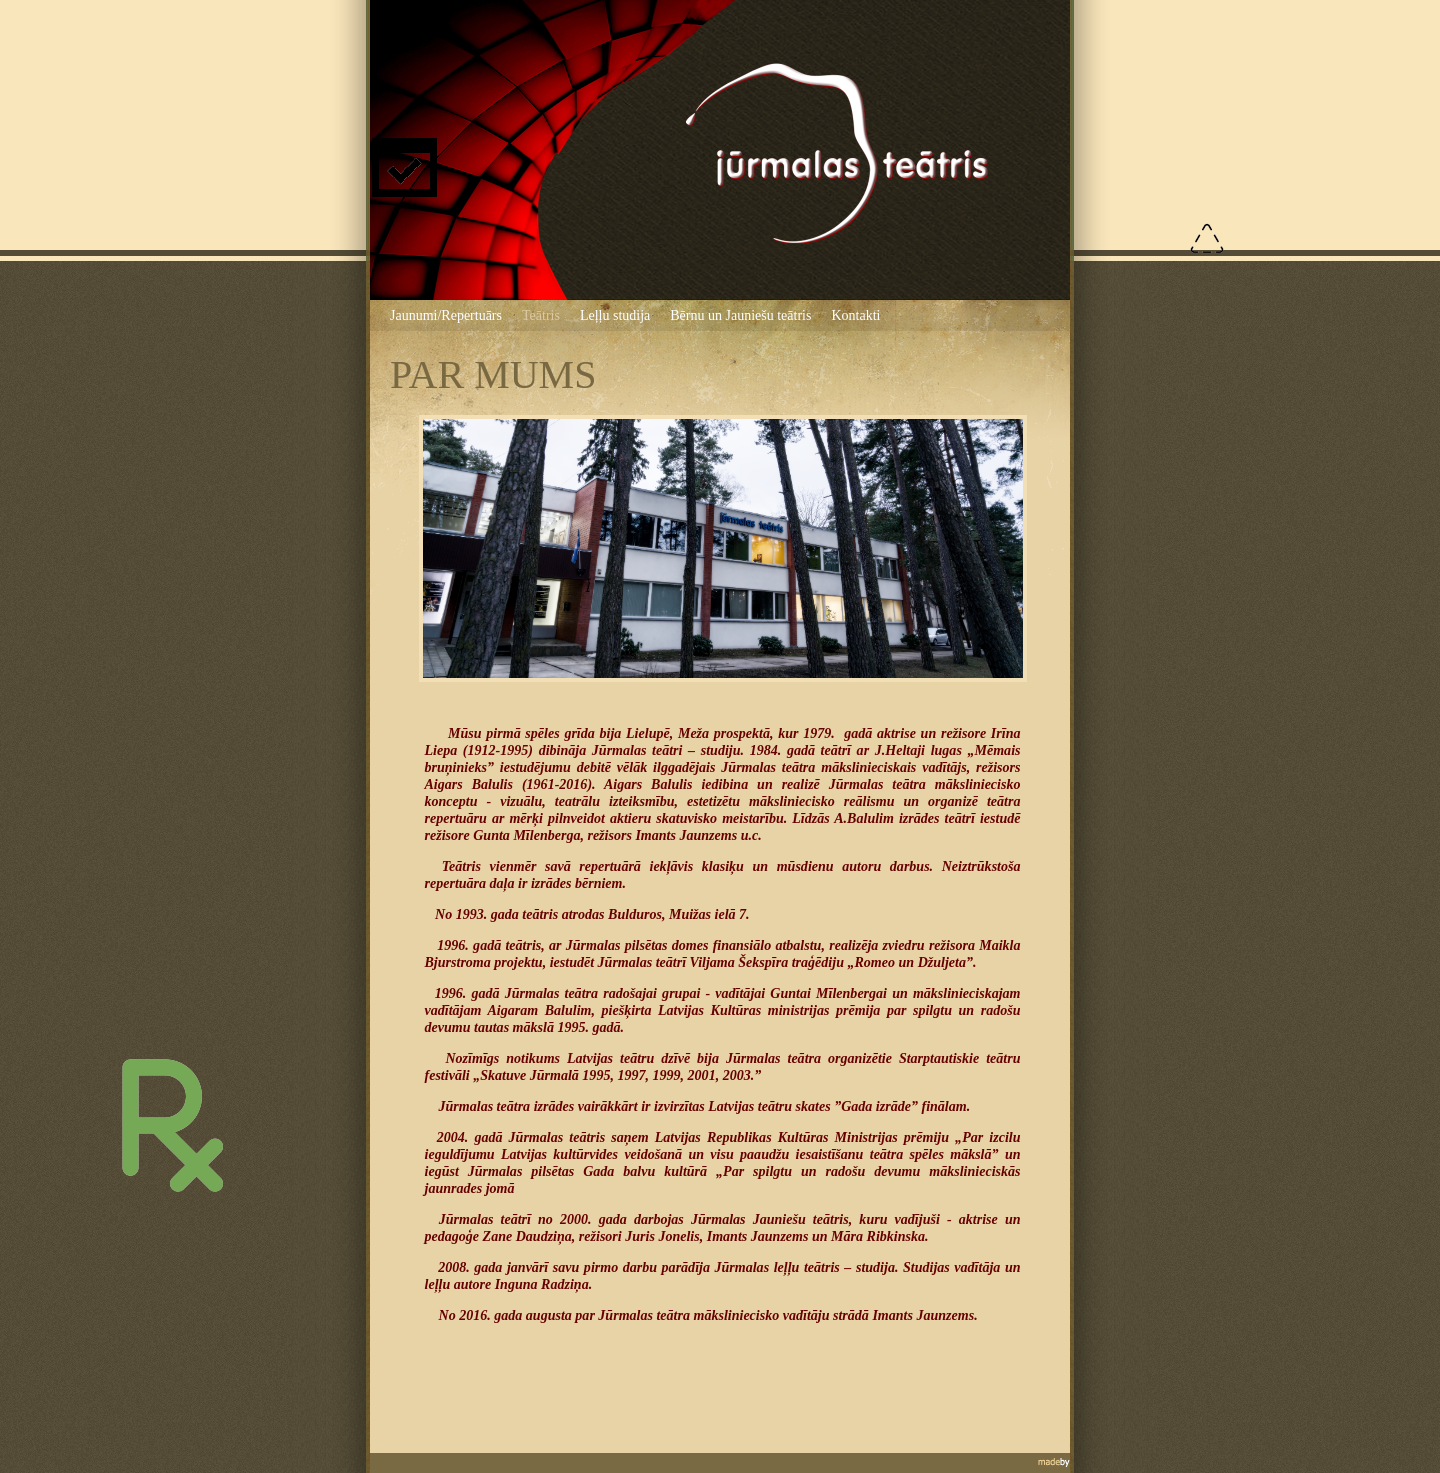 This screenshot has height=1473, width=1440. I want to click on indicates a verified domain or website, so click(404, 167).